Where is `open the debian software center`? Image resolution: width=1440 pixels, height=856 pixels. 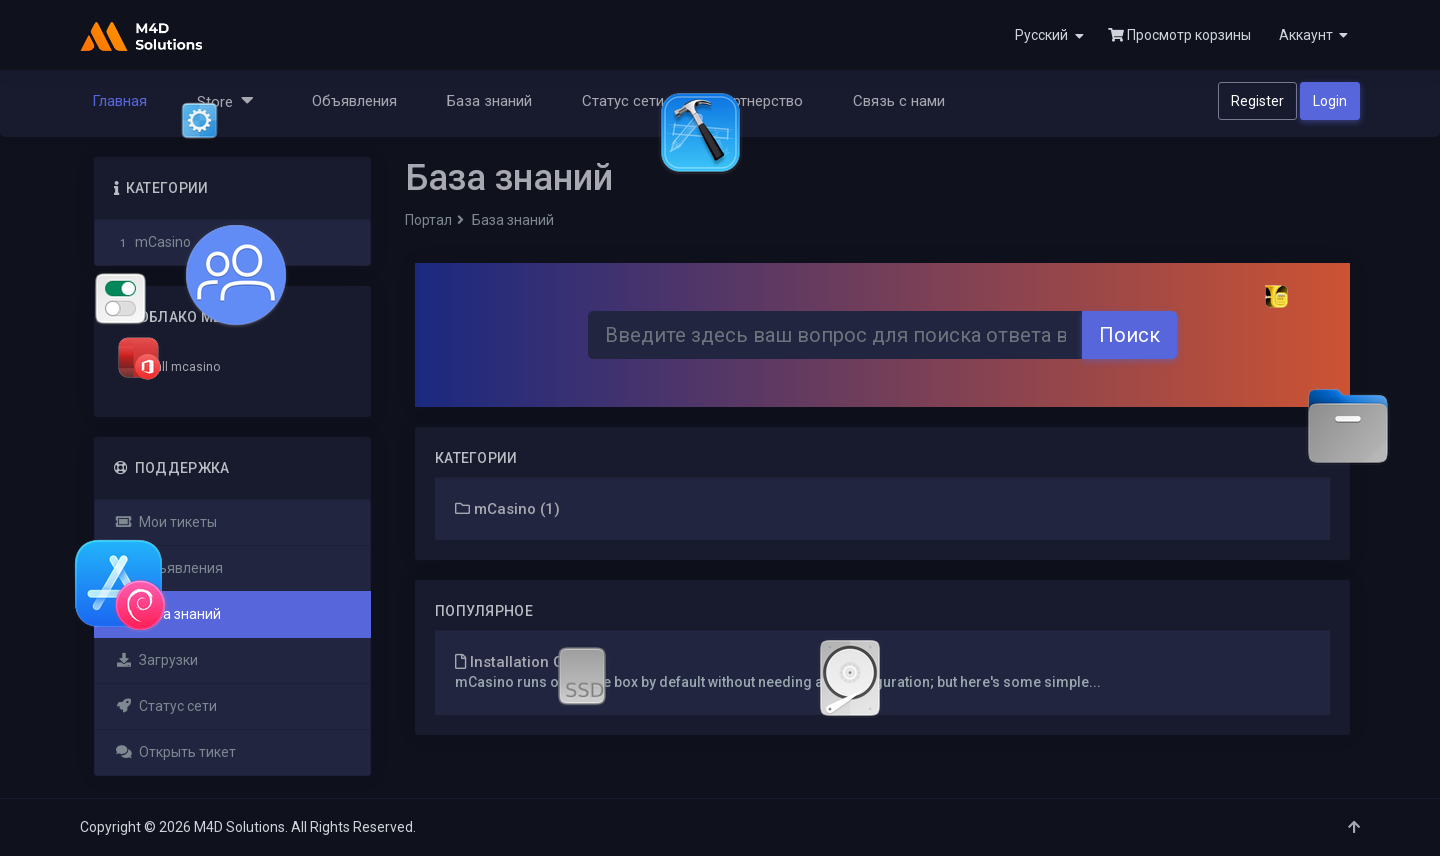
open the debian software center is located at coordinates (118, 583).